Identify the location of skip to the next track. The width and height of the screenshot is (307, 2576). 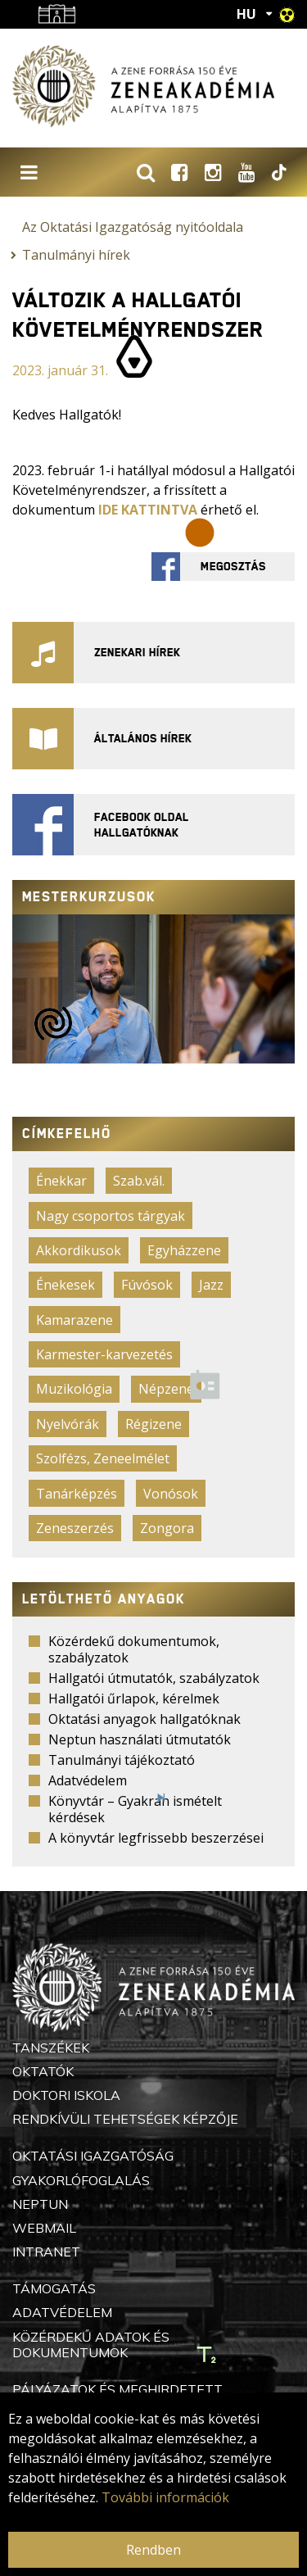
(161, 1798).